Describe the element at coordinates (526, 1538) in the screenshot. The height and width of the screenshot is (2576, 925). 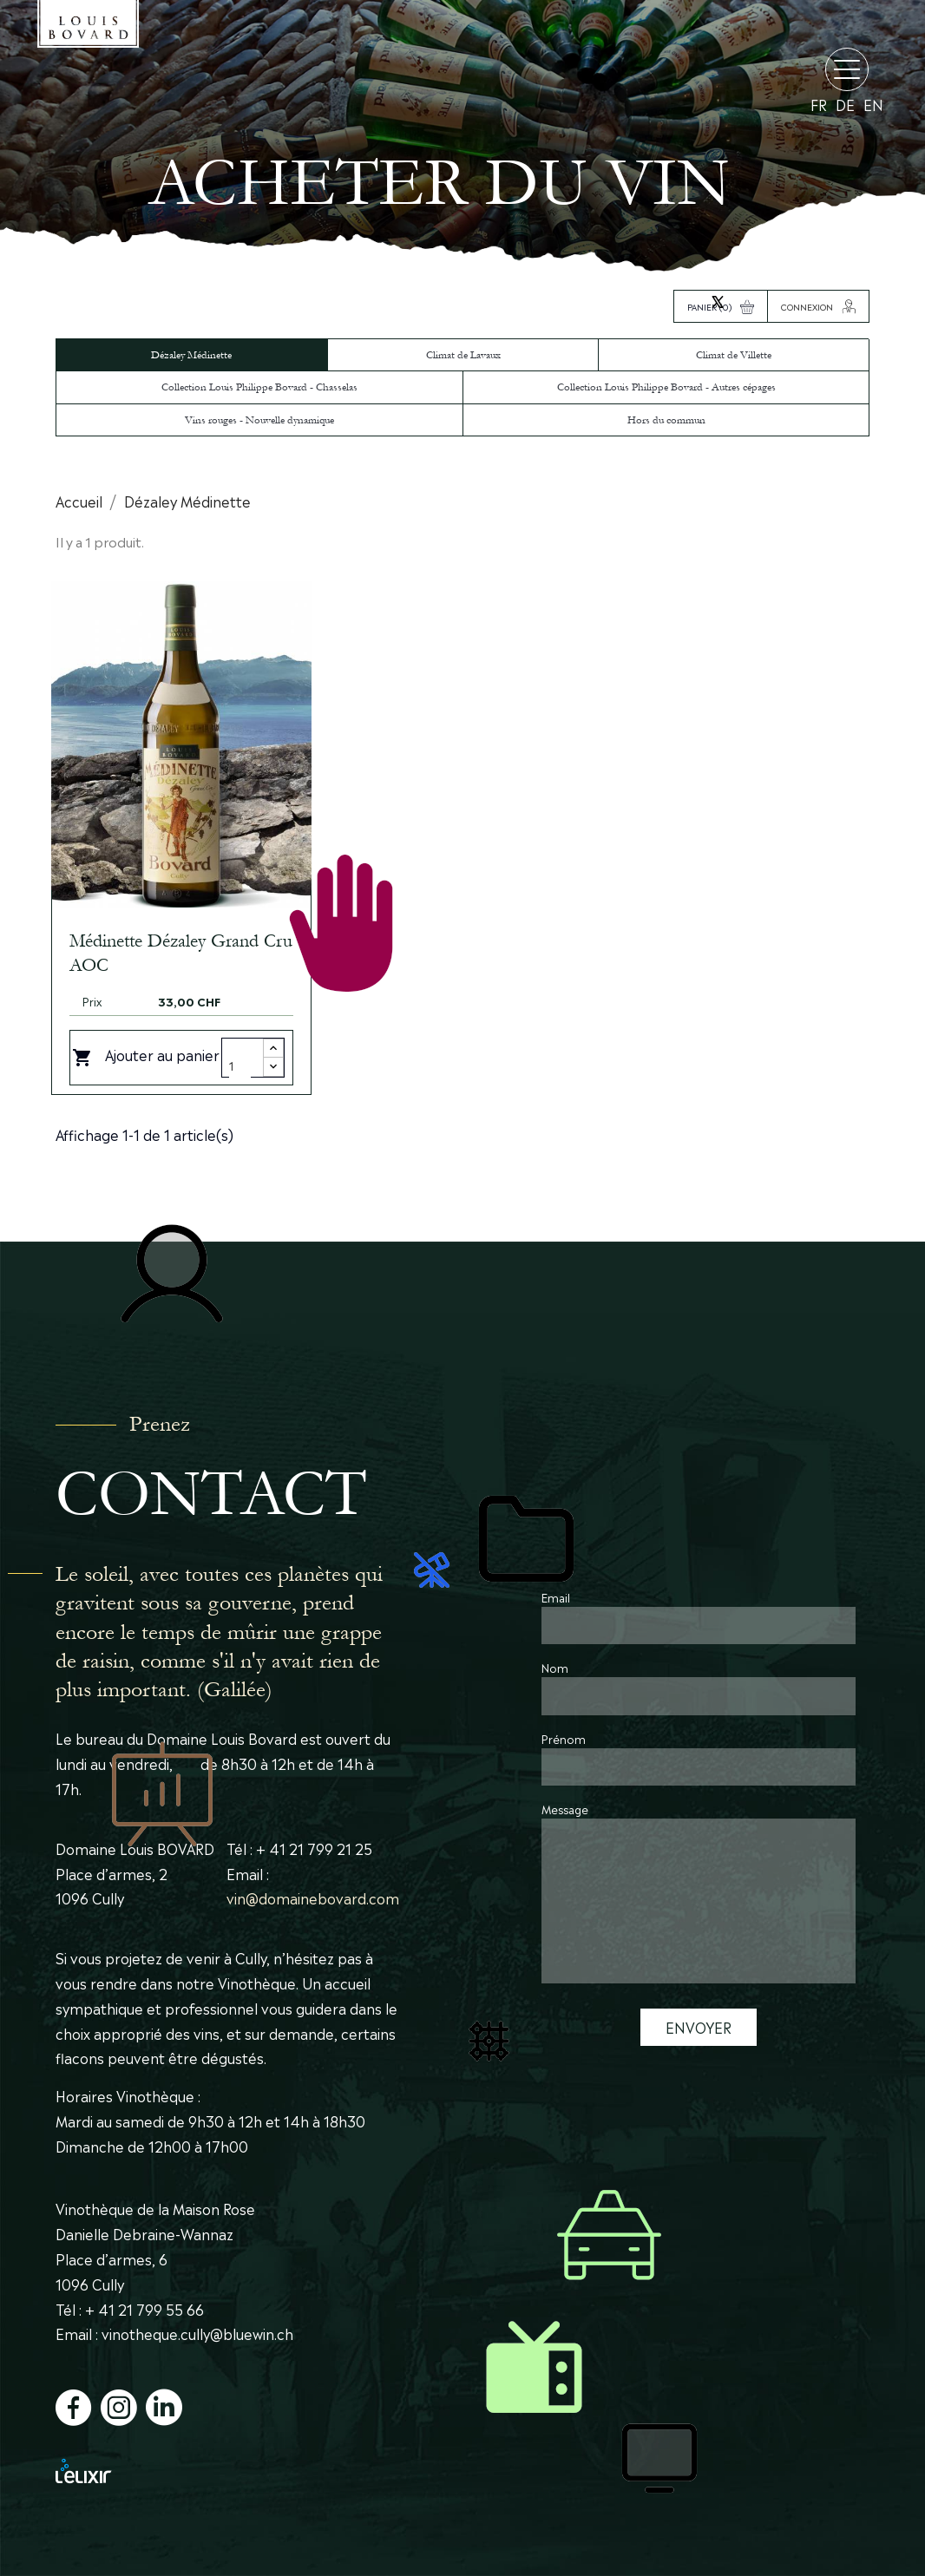
I see `open folder to view files` at that location.